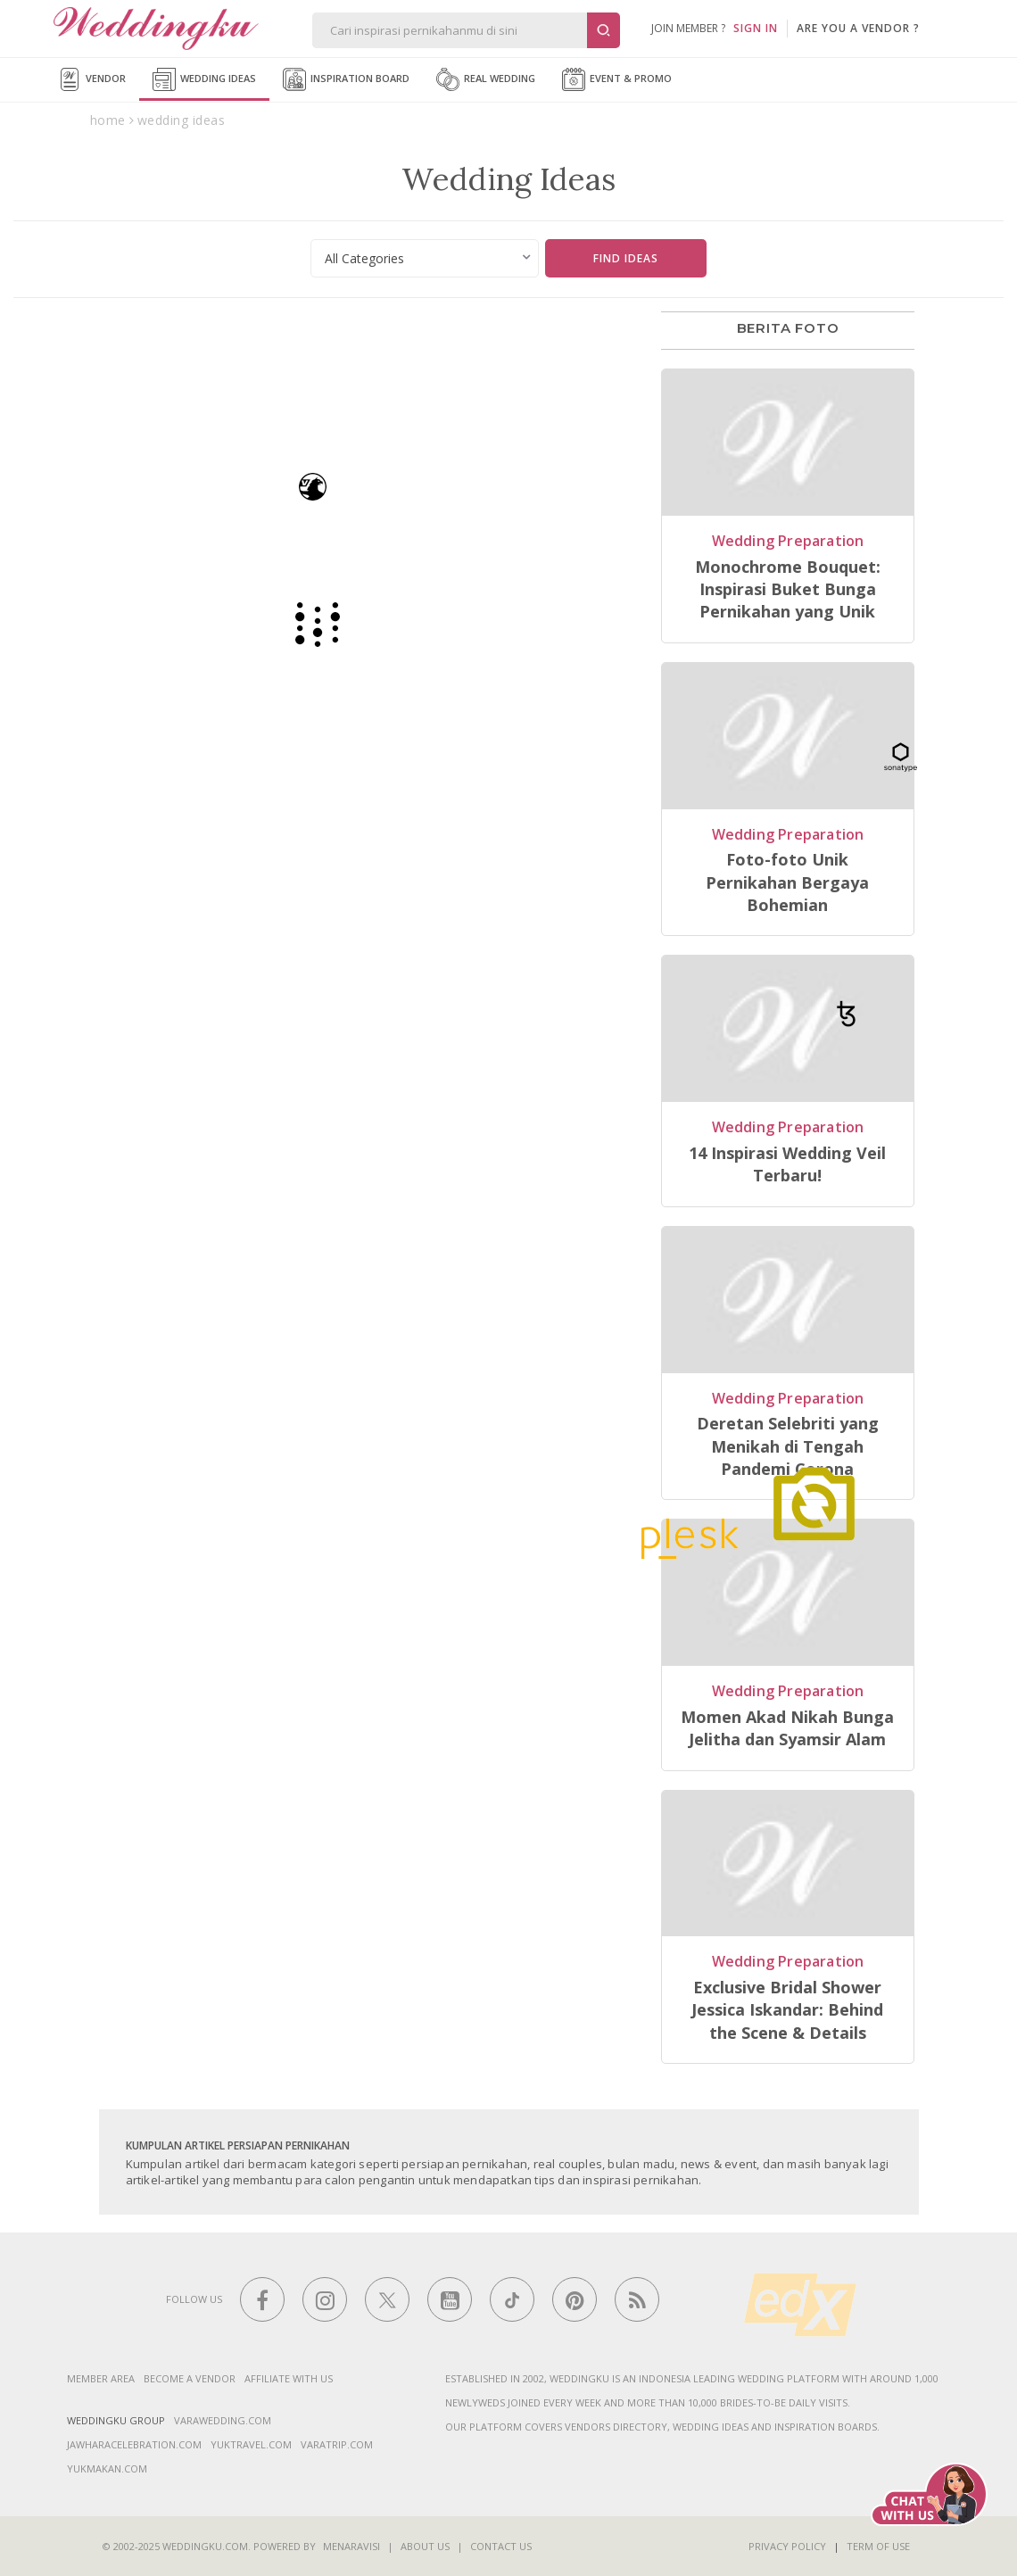  What do you see at coordinates (318, 625) in the screenshot?
I see `open weights & biases dashboard` at bounding box center [318, 625].